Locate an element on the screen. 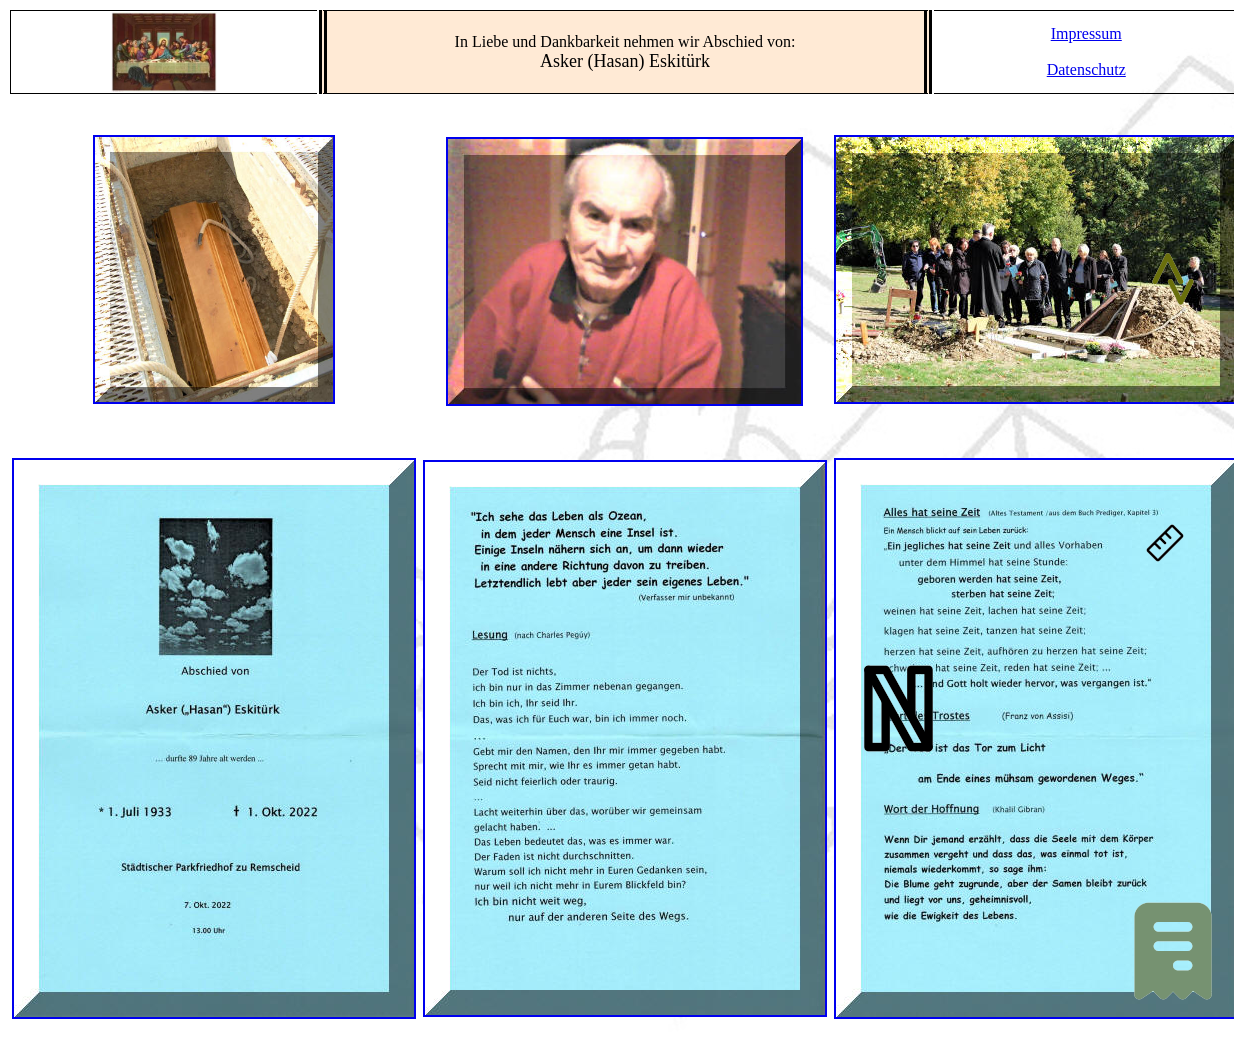 The height and width of the screenshot is (1064, 1234). view purchase receipt or transaction history is located at coordinates (1173, 951).